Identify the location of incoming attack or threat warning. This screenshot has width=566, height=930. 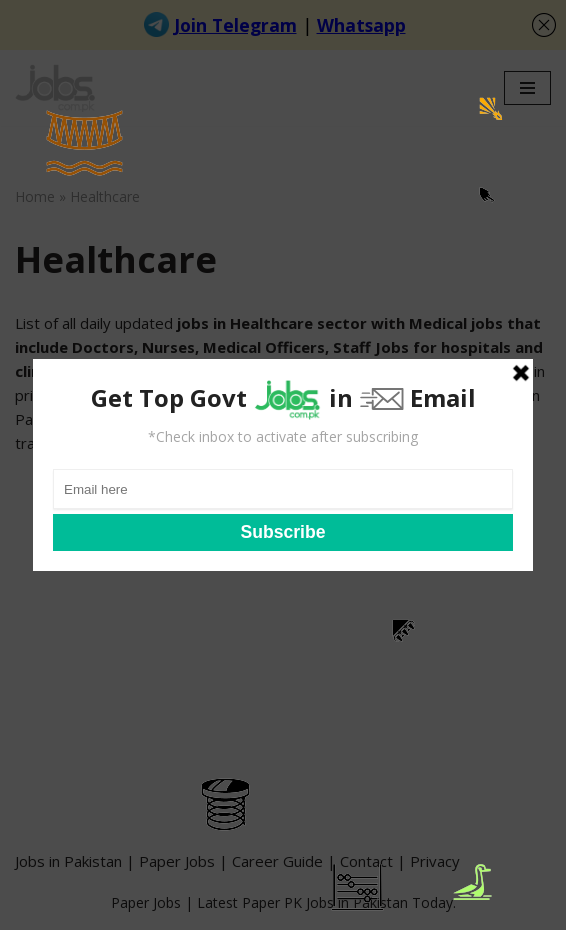
(491, 109).